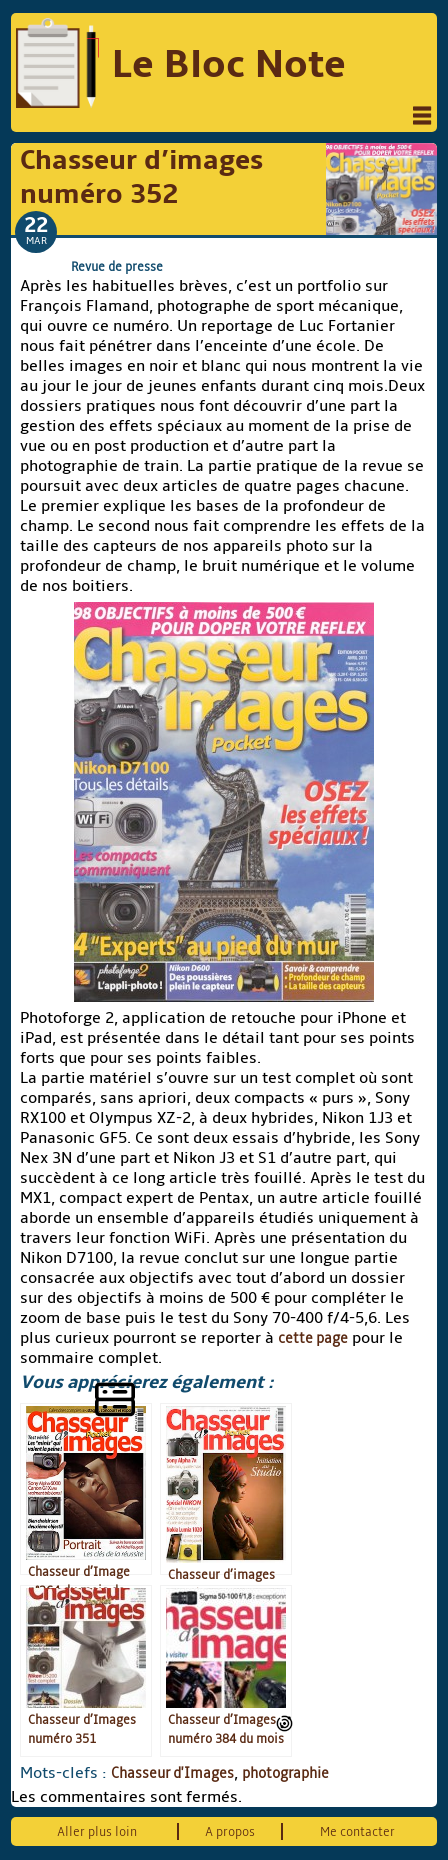 Image resolution: width=448 pixels, height=1860 pixels. What do you see at coordinates (284, 1723) in the screenshot?
I see `explore the universe or cosmos section` at bounding box center [284, 1723].